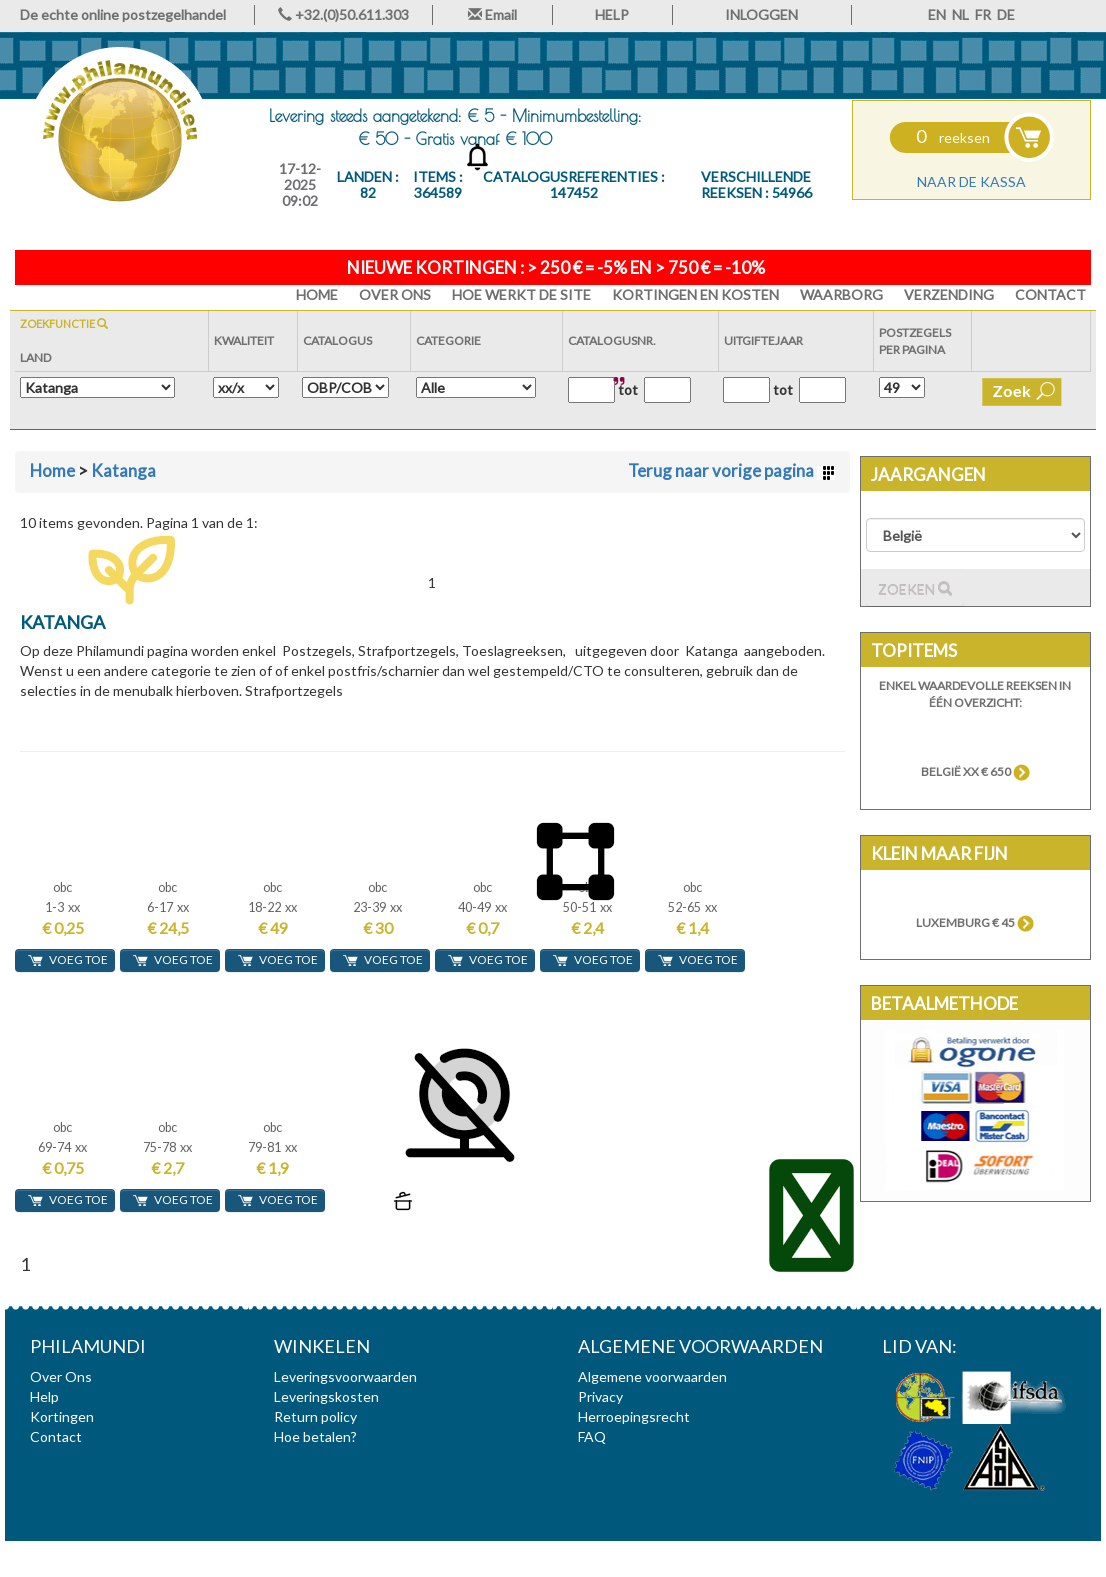 This screenshot has width=1106, height=1577. Describe the element at coordinates (575, 861) in the screenshot. I see `select or resize an object` at that location.